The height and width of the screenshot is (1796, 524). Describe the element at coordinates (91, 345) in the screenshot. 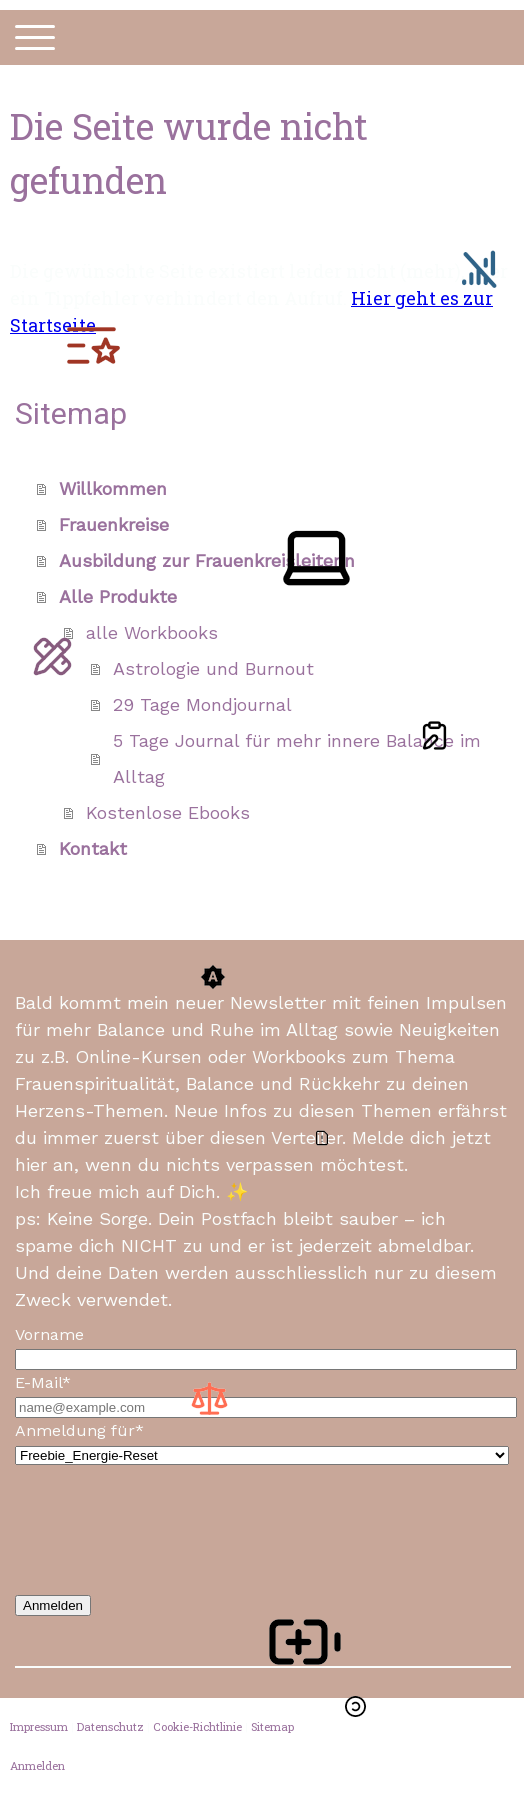

I see `view your favorites list` at that location.